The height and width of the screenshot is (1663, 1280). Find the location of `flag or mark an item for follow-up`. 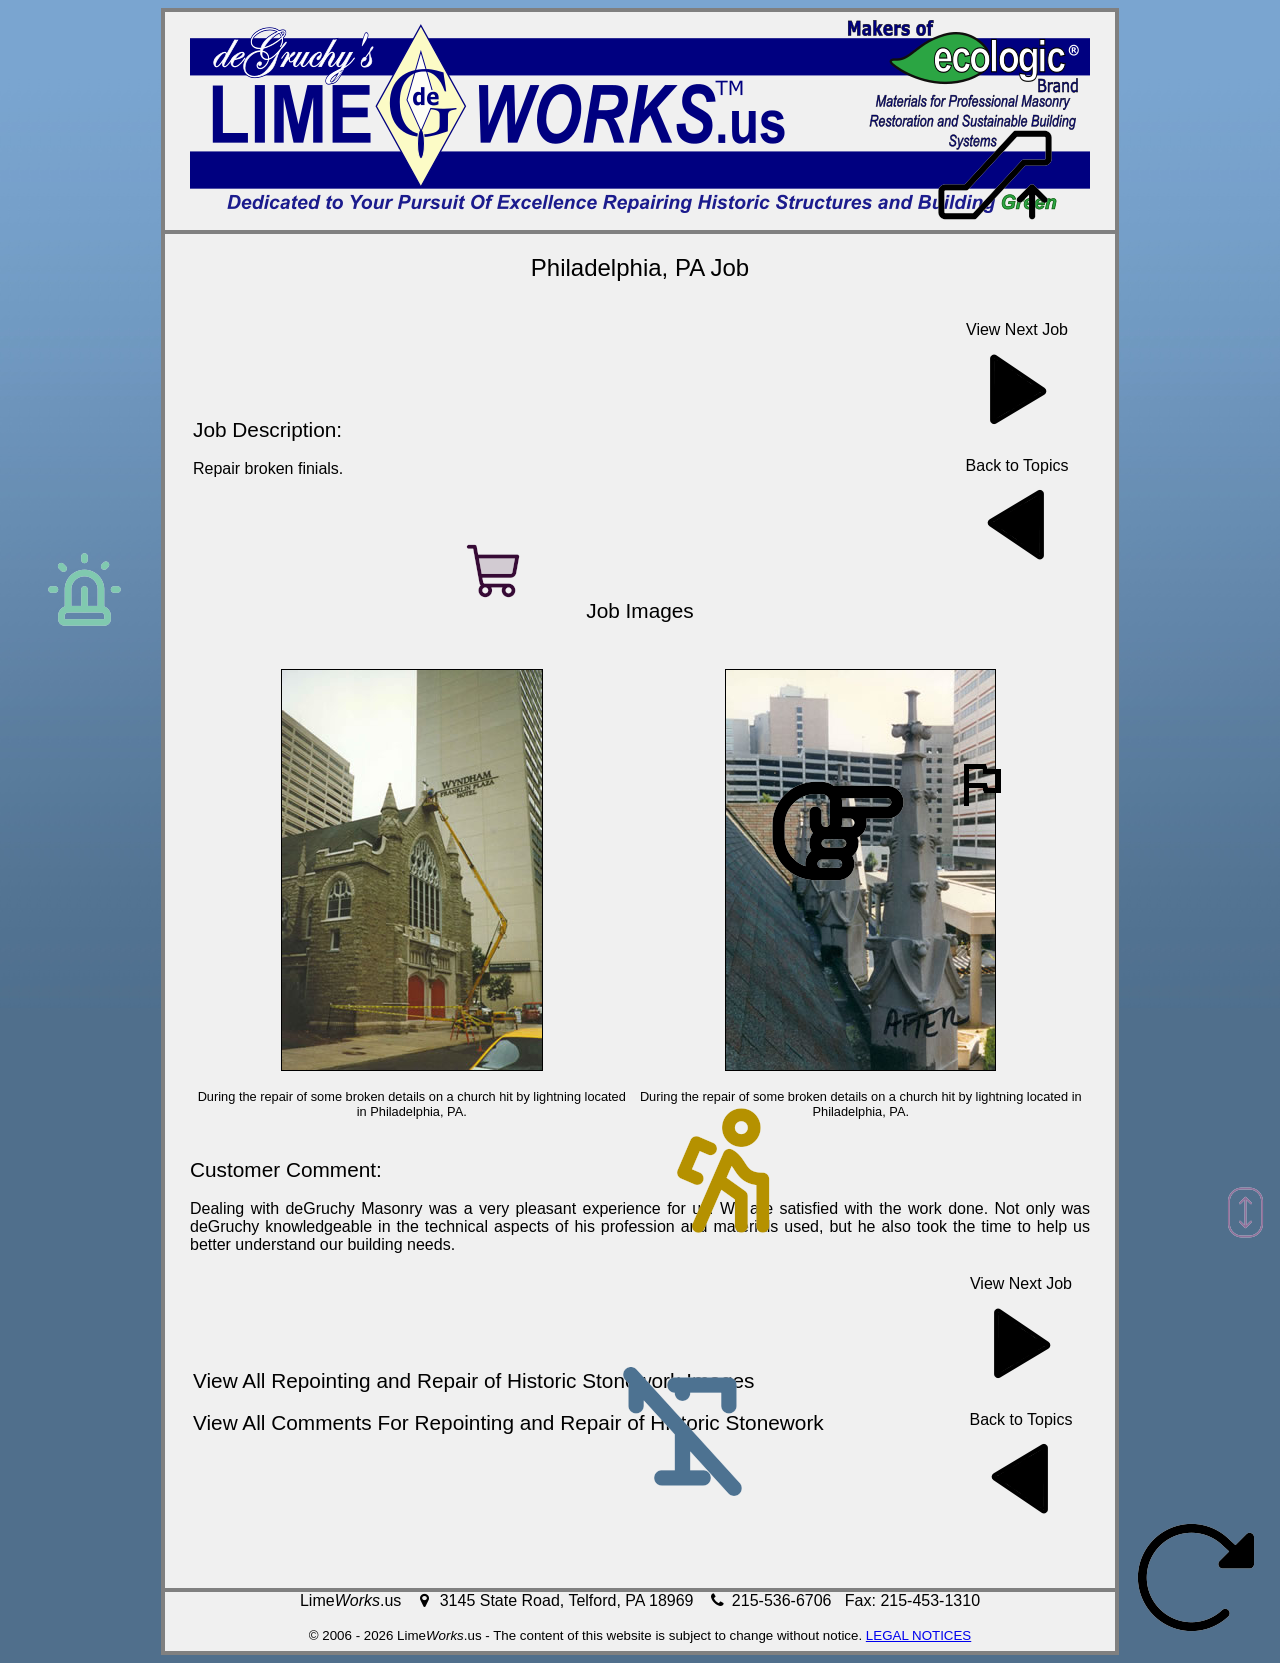

flag or mark an item for follow-up is located at coordinates (981, 783).